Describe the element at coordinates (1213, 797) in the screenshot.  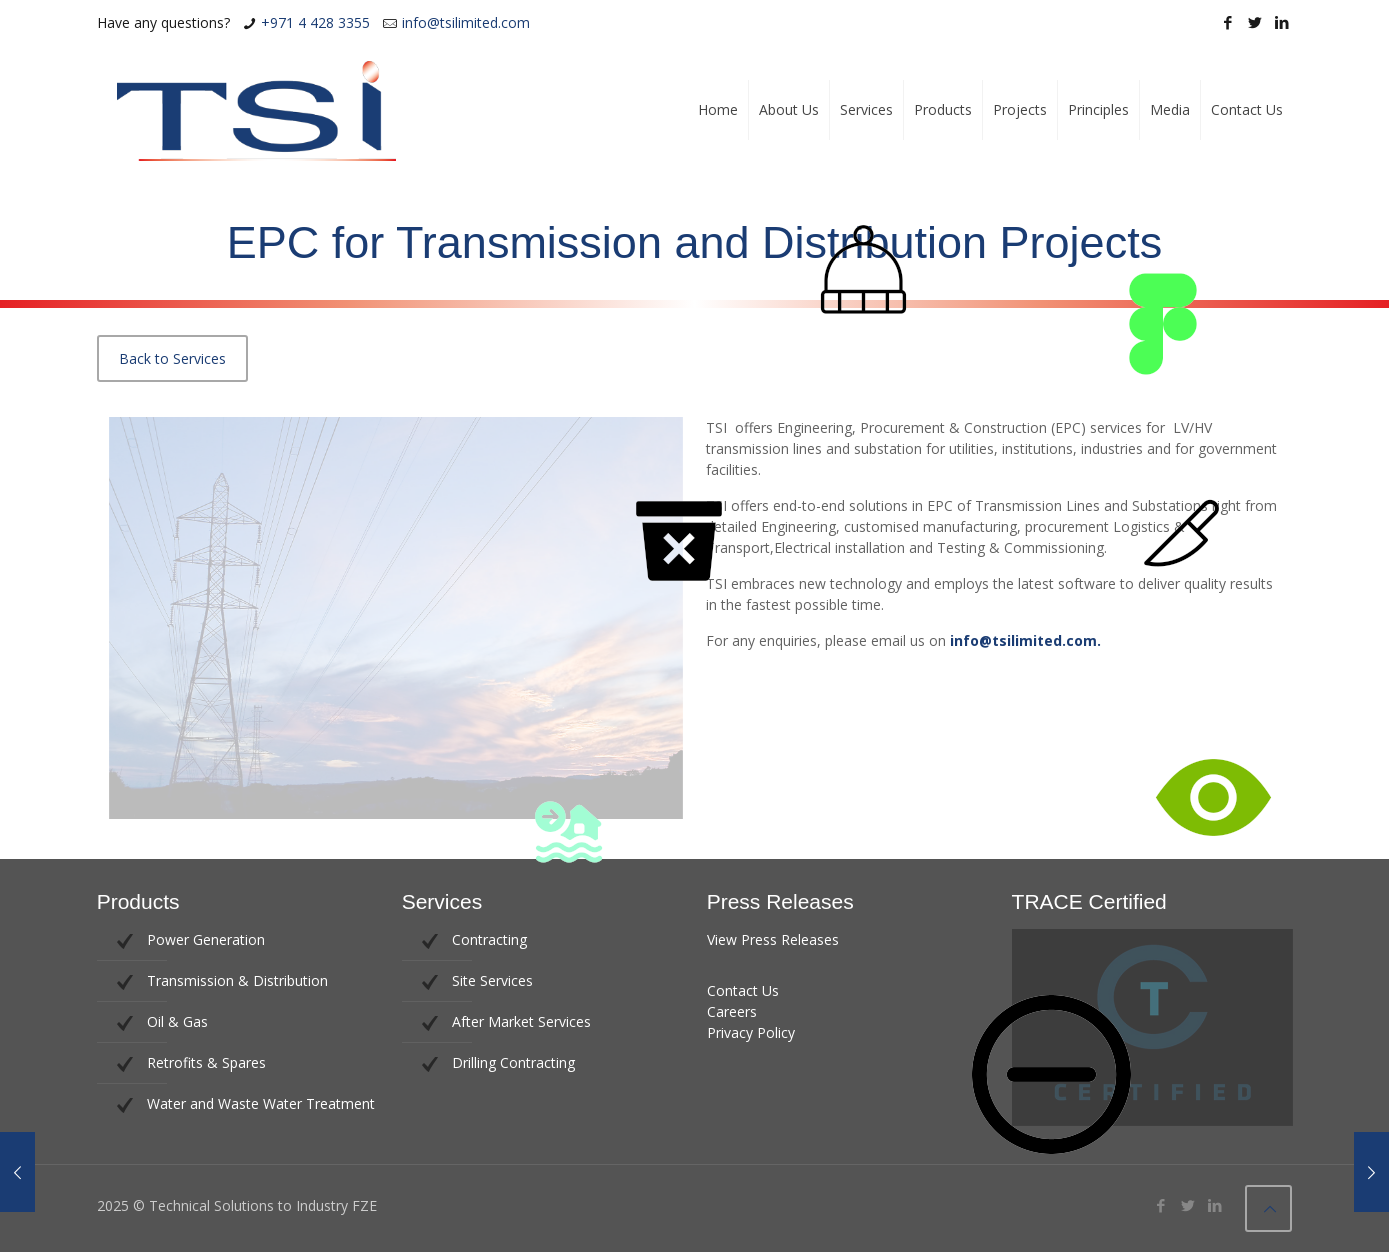
I see `view or preview content` at that location.